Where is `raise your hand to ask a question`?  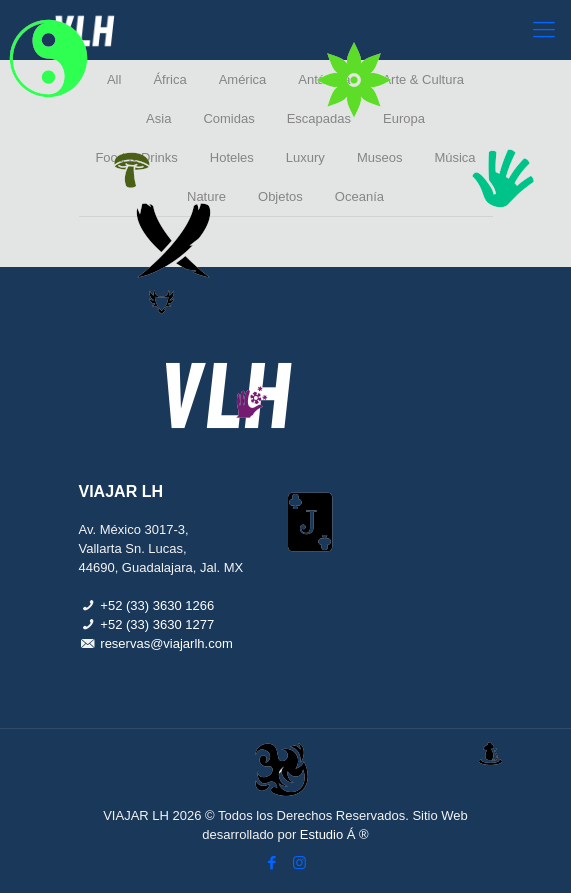
raise your hand to ask a question is located at coordinates (502, 178).